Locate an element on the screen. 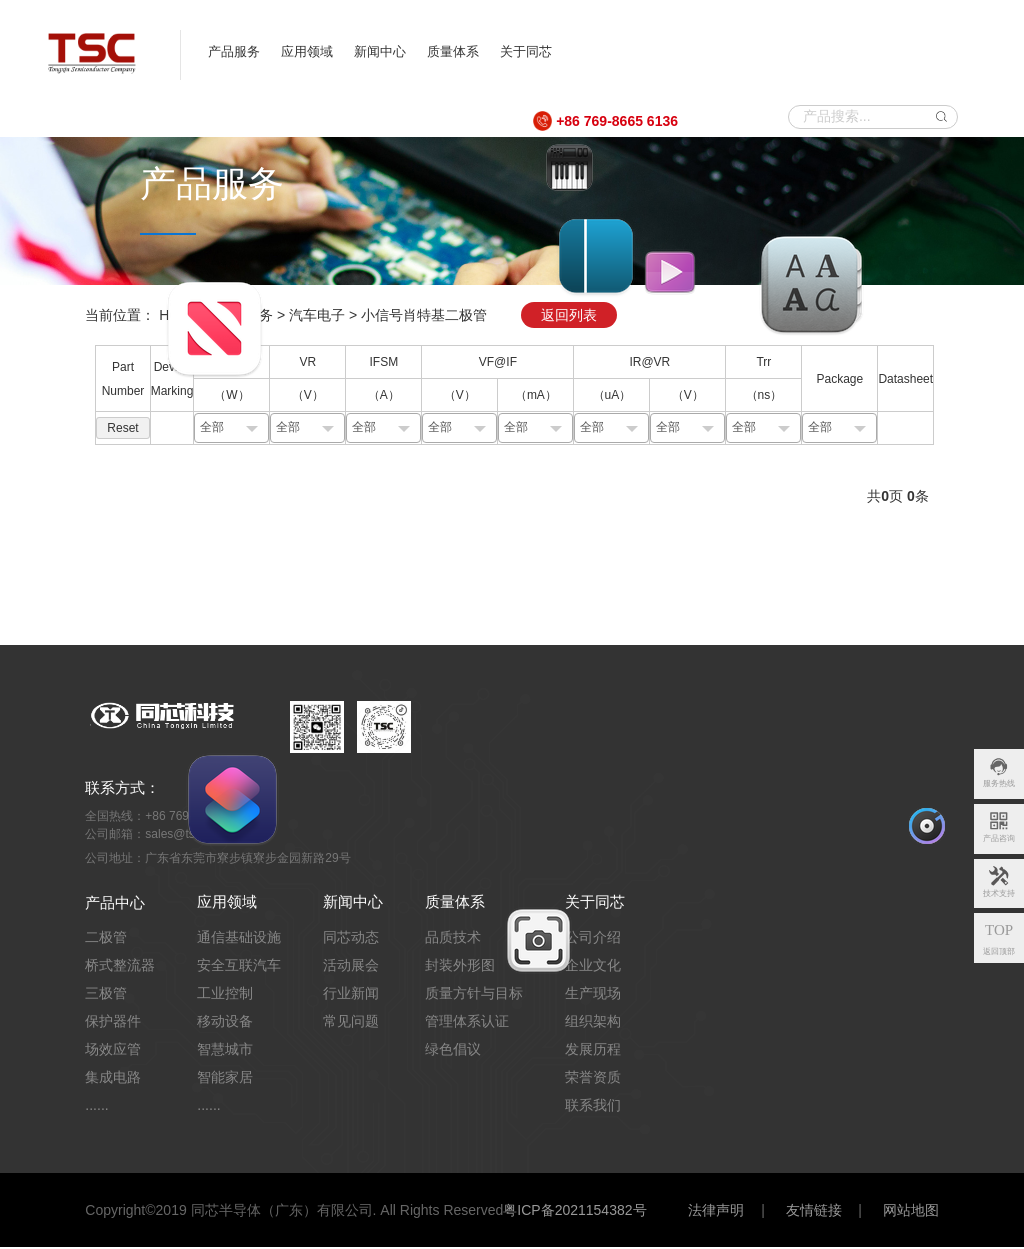 The image size is (1024, 1249). open font book to manage installed fonts is located at coordinates (809, 284).